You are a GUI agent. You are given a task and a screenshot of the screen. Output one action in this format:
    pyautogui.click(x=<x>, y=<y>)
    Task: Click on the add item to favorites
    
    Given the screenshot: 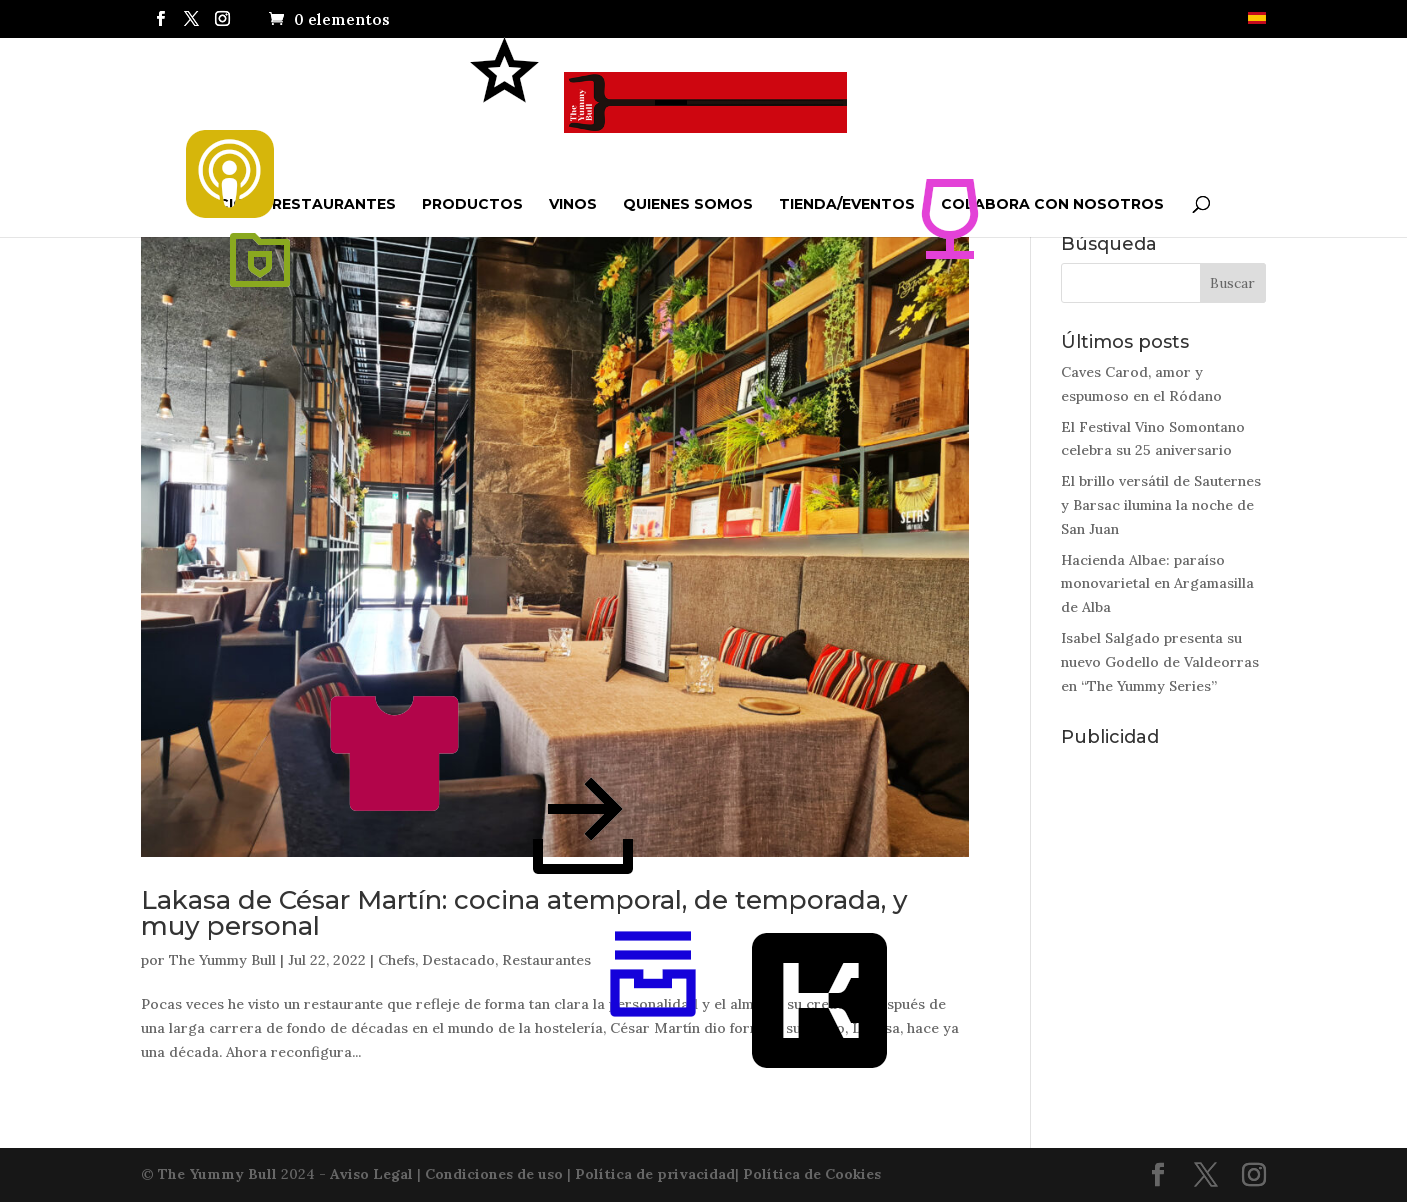 What is the action you would take?
    pyautogui.click(x=504, y=71)
    